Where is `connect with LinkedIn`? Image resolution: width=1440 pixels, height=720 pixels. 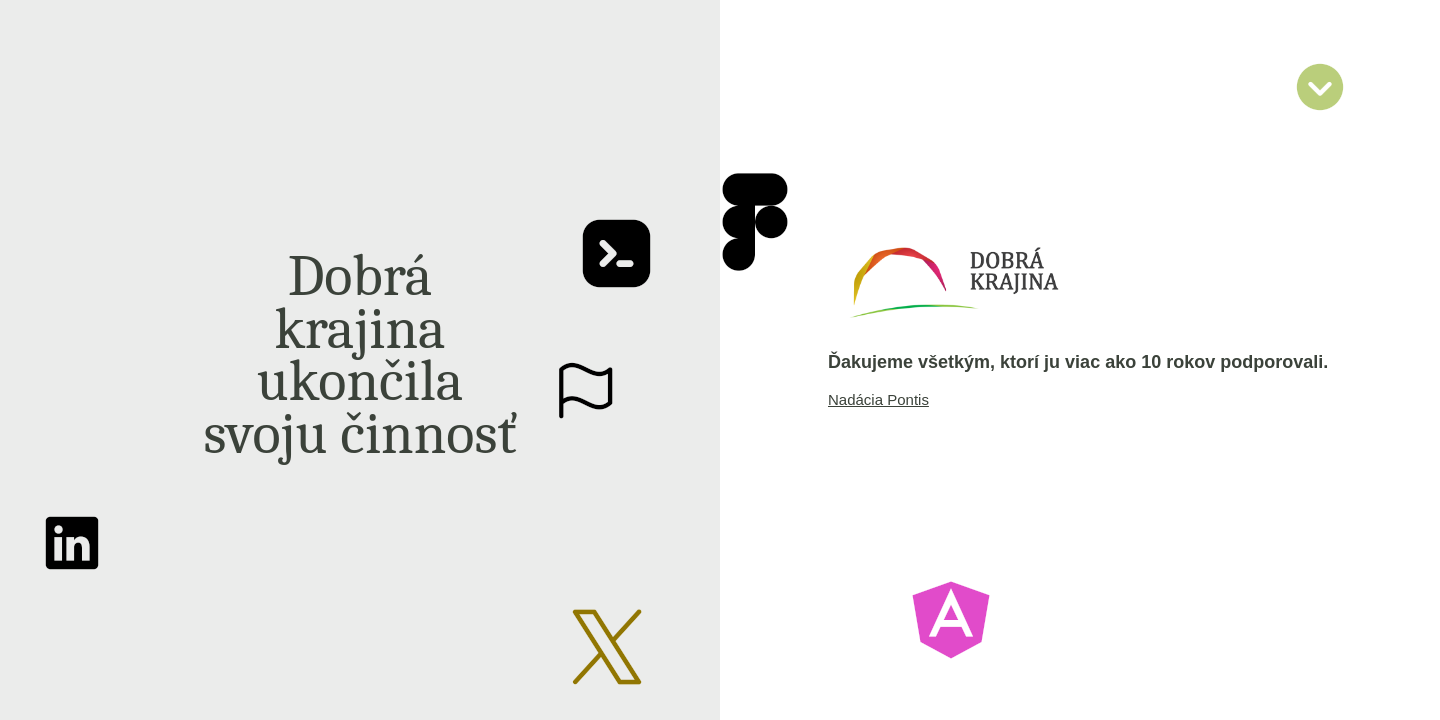
connect with LinkedIn is located at coordinates (72, 543).